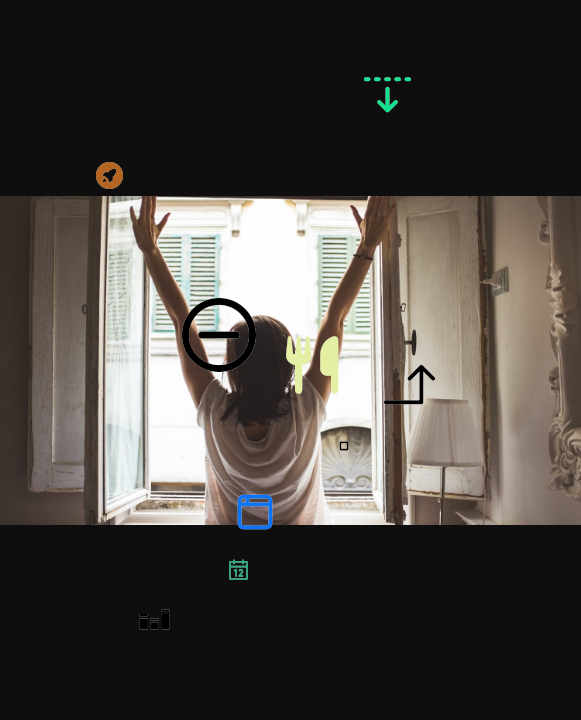 Image resolution: width=581 pixels, height=720 pixels. What do you see at coordinates (154, 619) in the screenshot?
I see `adjust audio equalizer settings` at bounding box center [154, 619].